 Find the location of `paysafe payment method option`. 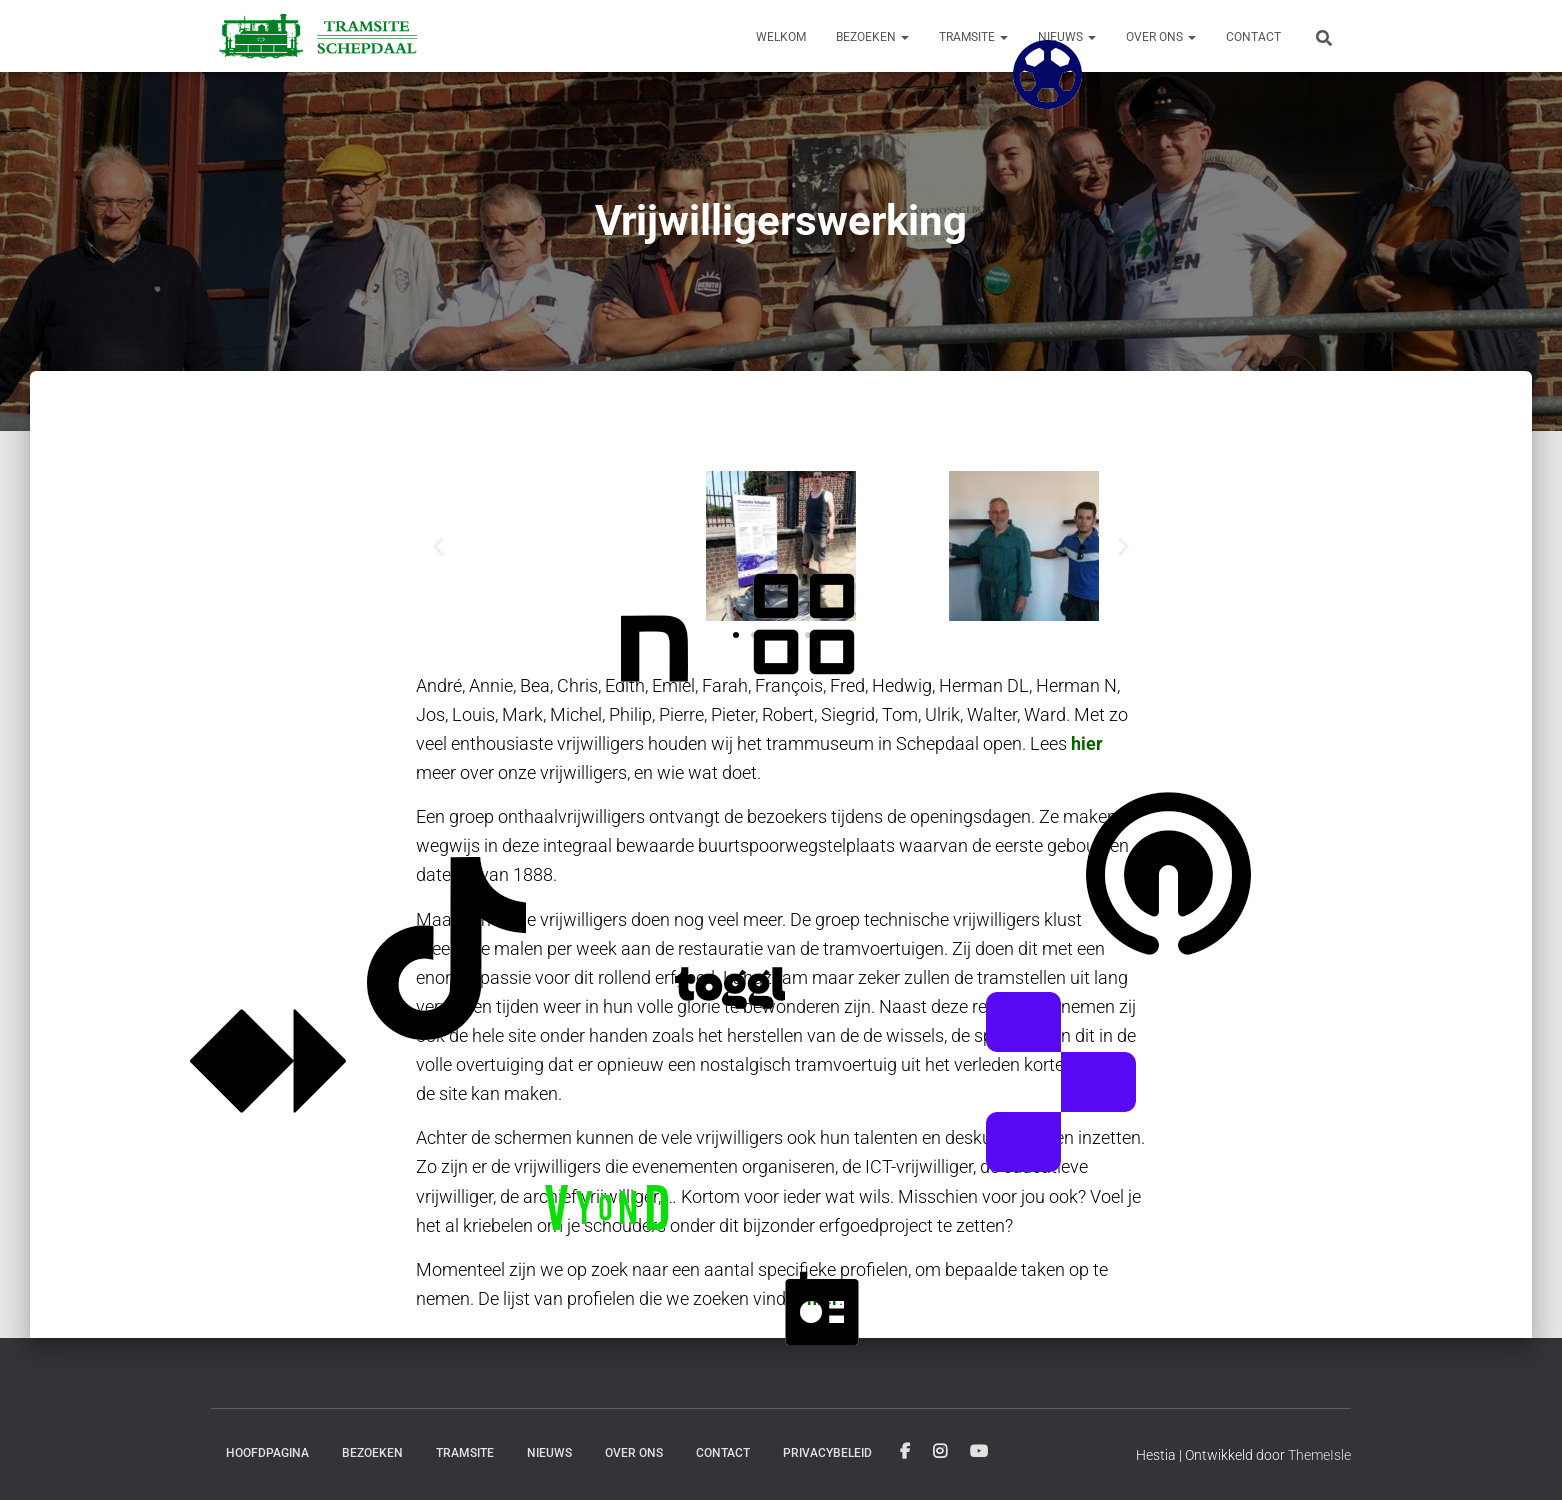

paysafe payment method option is located at coordinates (268, 1061).